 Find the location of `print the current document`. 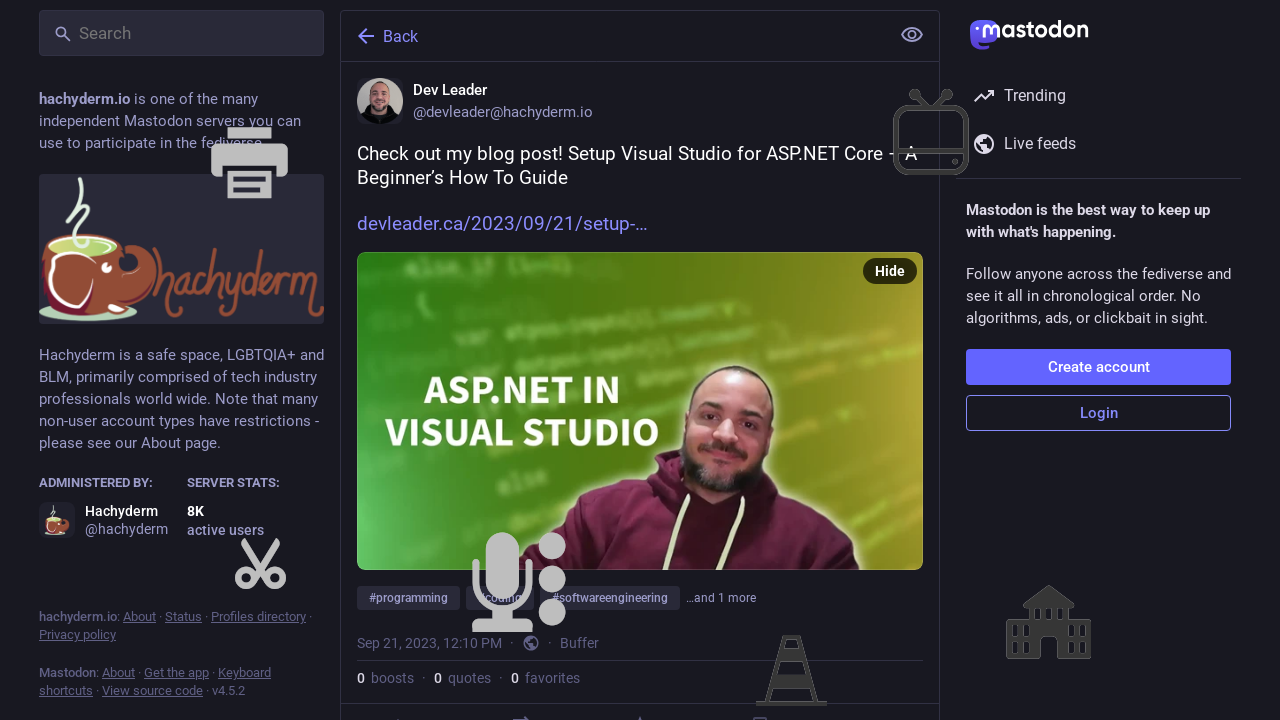

print the current document is located at coordinates (249, 165).